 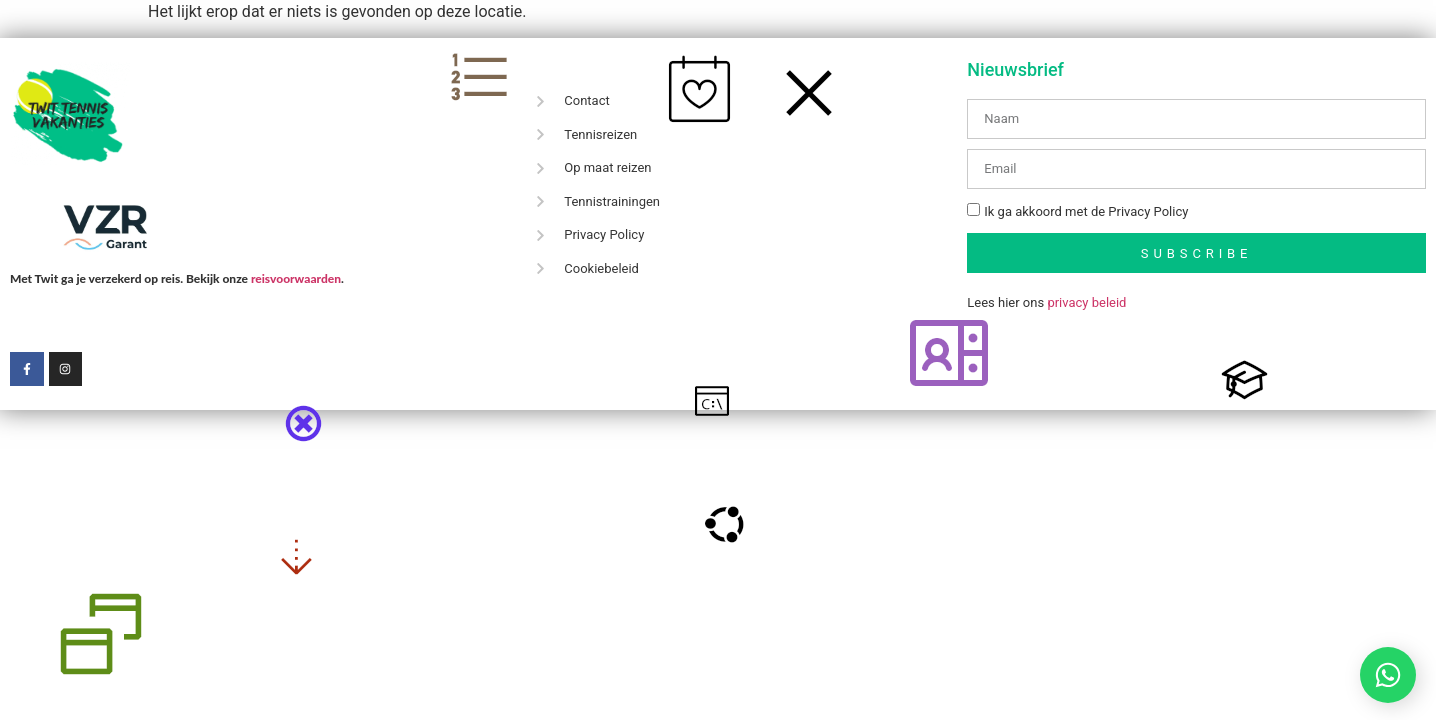 What do you see at coordinates (1244, 379) in the screenshot?
I see `access education or learning features` at bounding box center [1244, 379].